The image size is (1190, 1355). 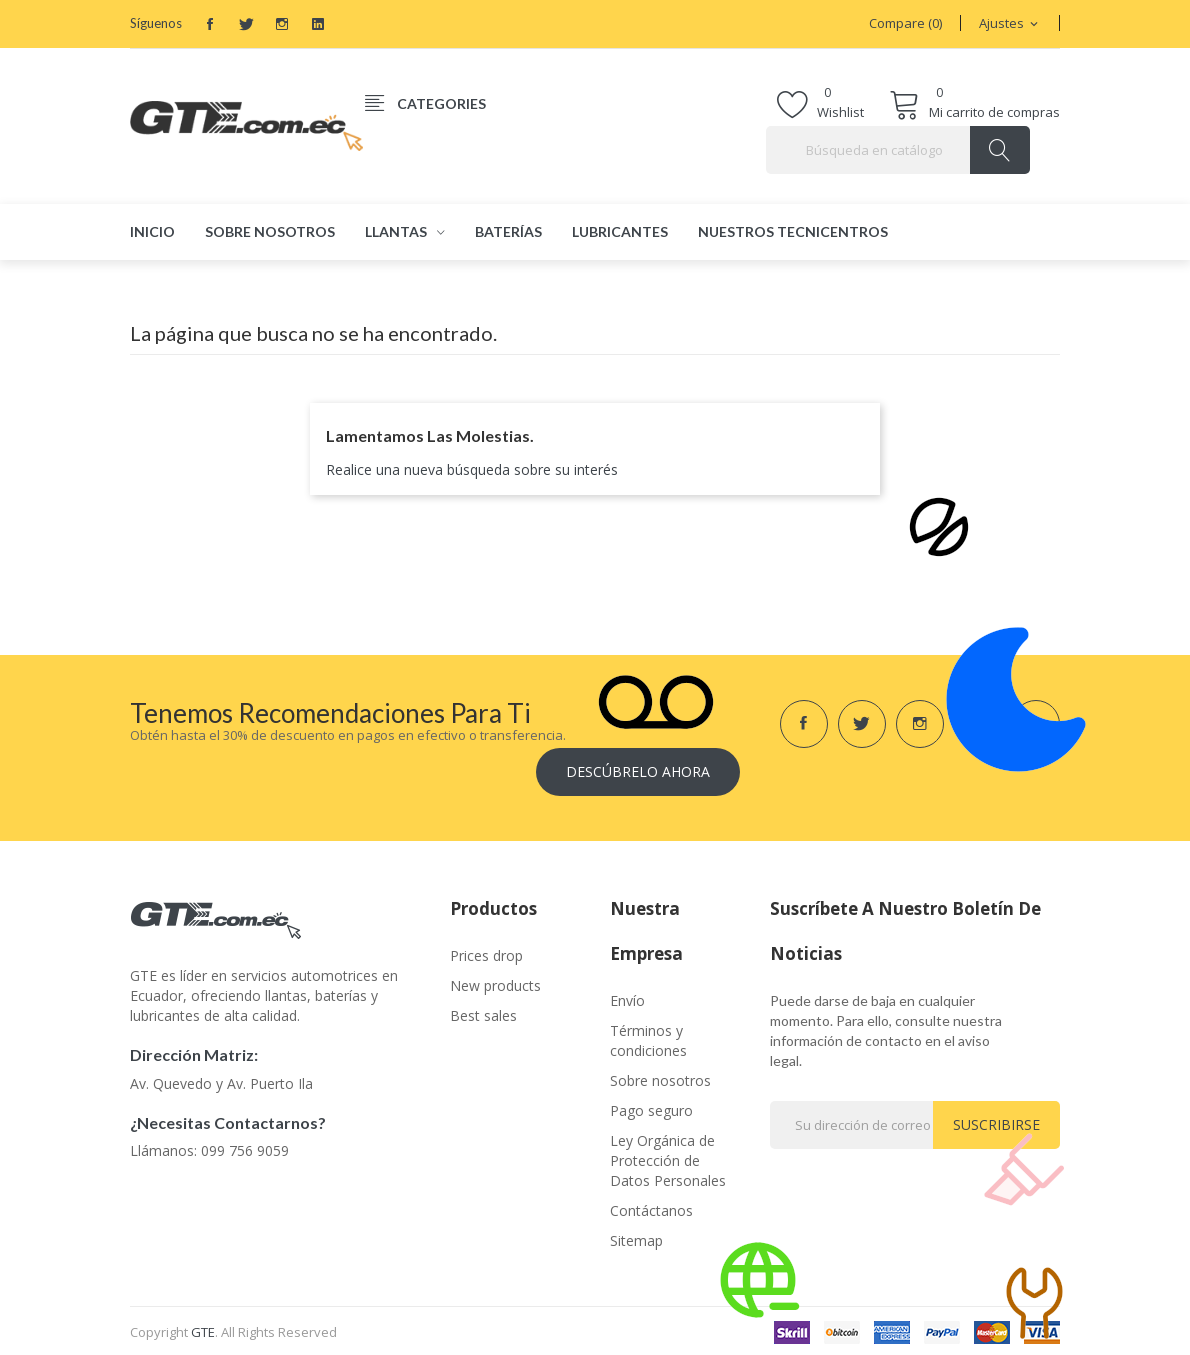 I want to click on open sharik file sharing app, so click(x=939, y=527).